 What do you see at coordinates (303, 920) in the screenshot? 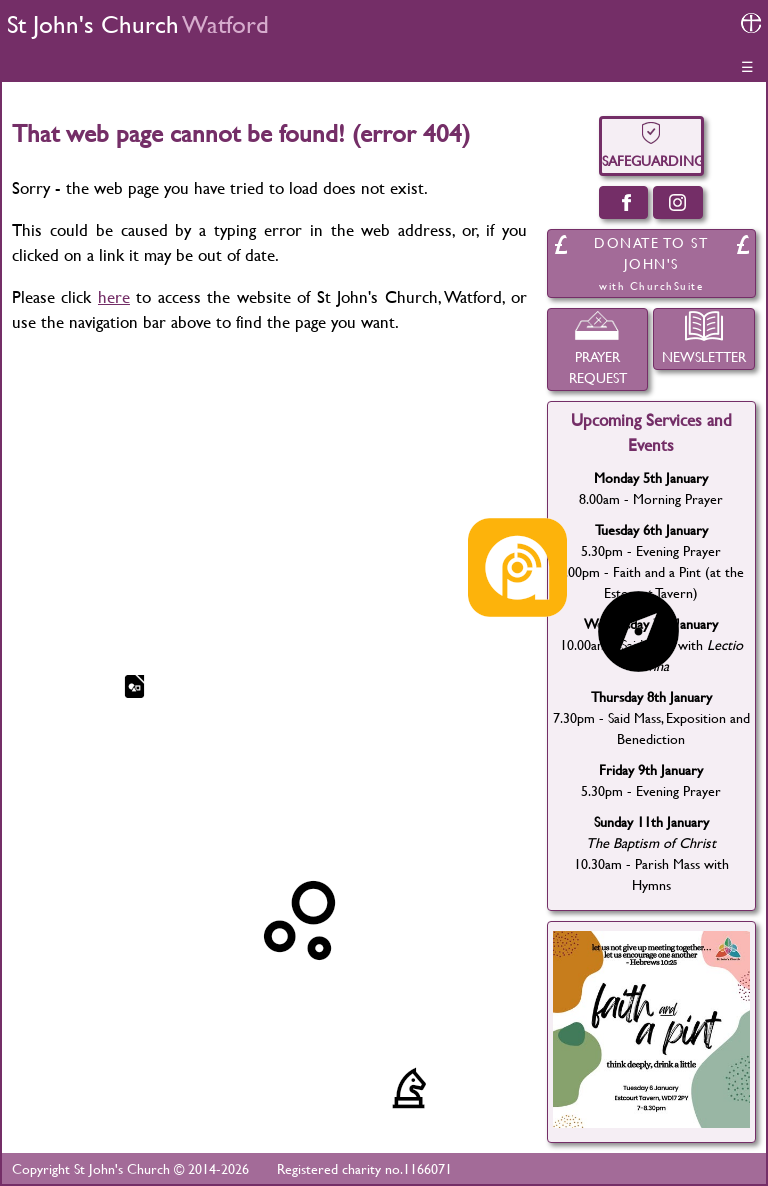
I see `view bubble chart visualization` at bounding box center [303, 920].